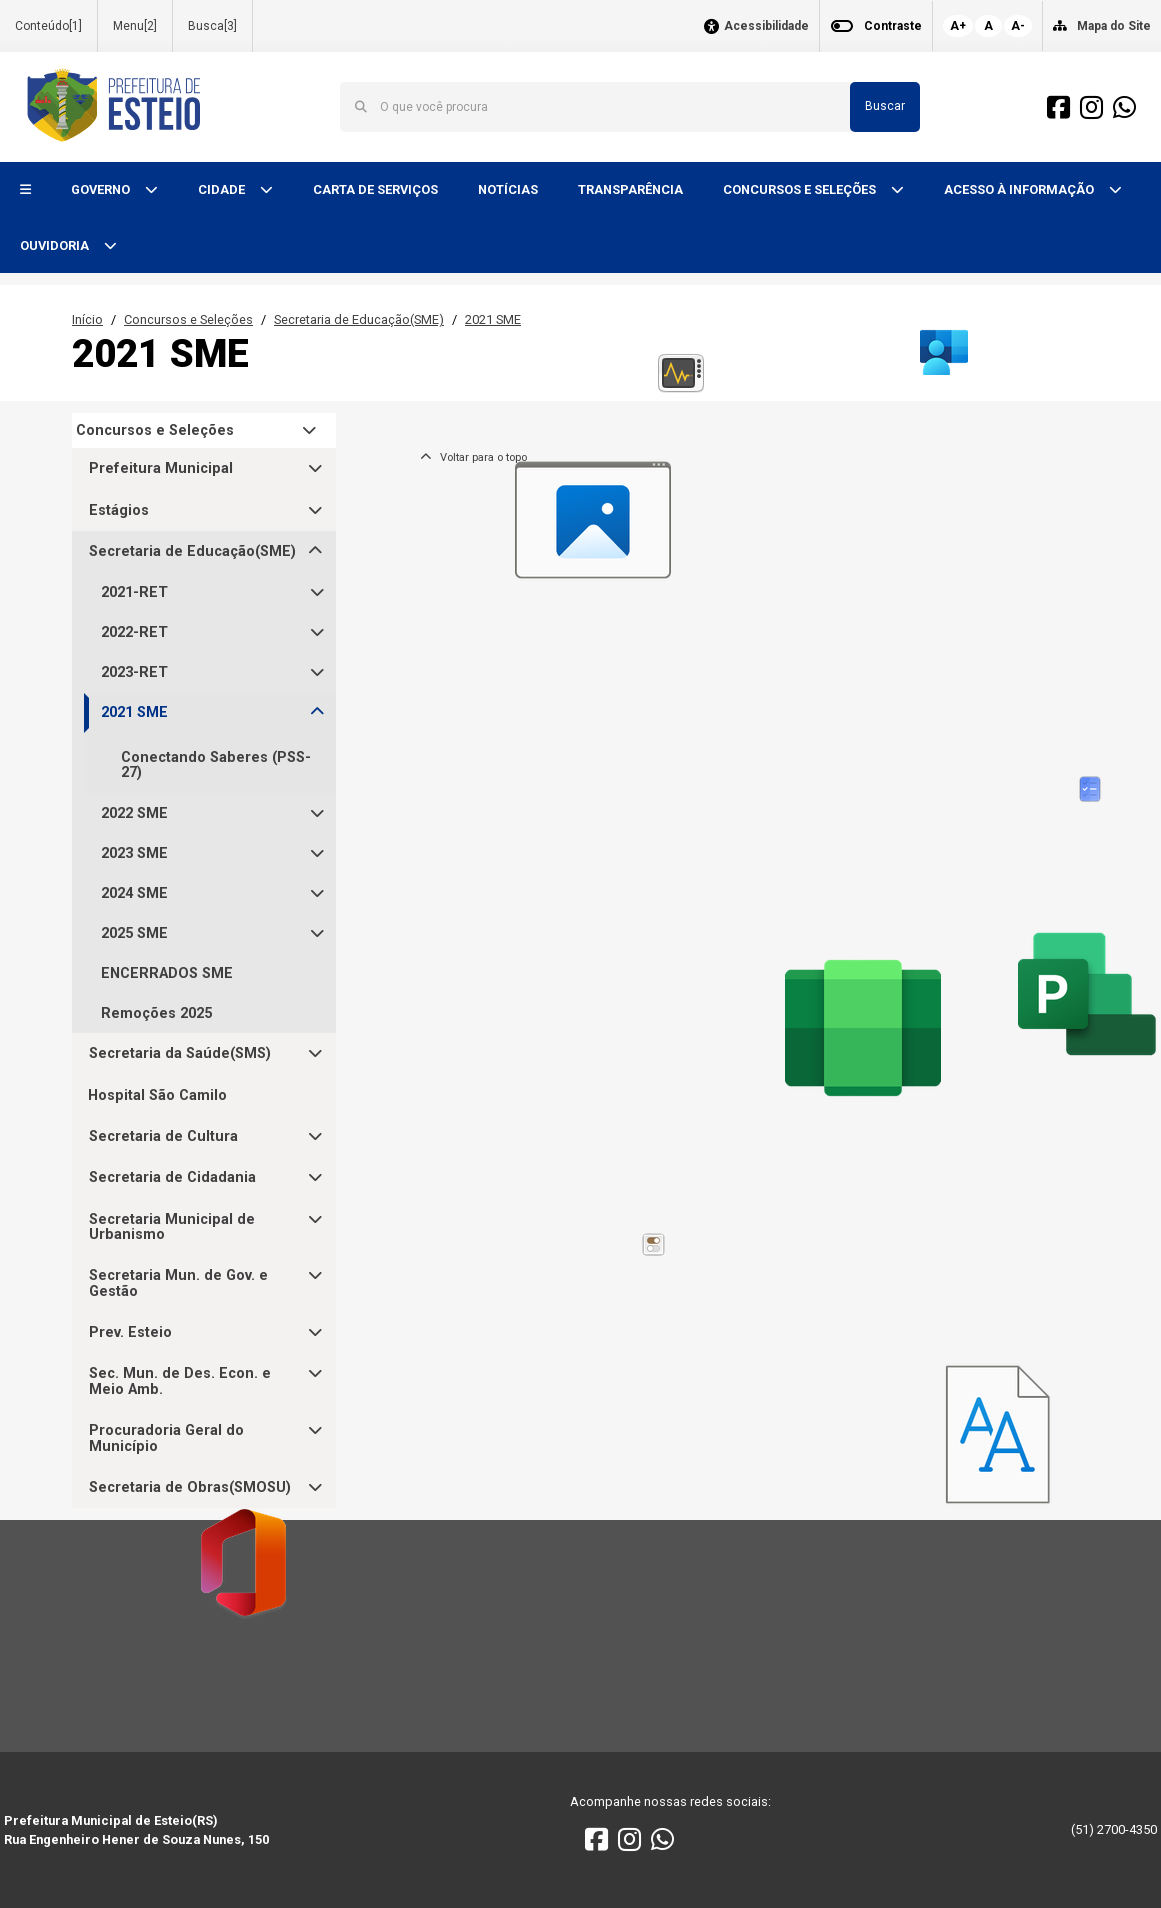 Image resolution: width=1161 pixels, height=1908 pixels. Describe the element at coordinates (681, 373) in the screenshot. I see `open htop system monitor application` at that location.